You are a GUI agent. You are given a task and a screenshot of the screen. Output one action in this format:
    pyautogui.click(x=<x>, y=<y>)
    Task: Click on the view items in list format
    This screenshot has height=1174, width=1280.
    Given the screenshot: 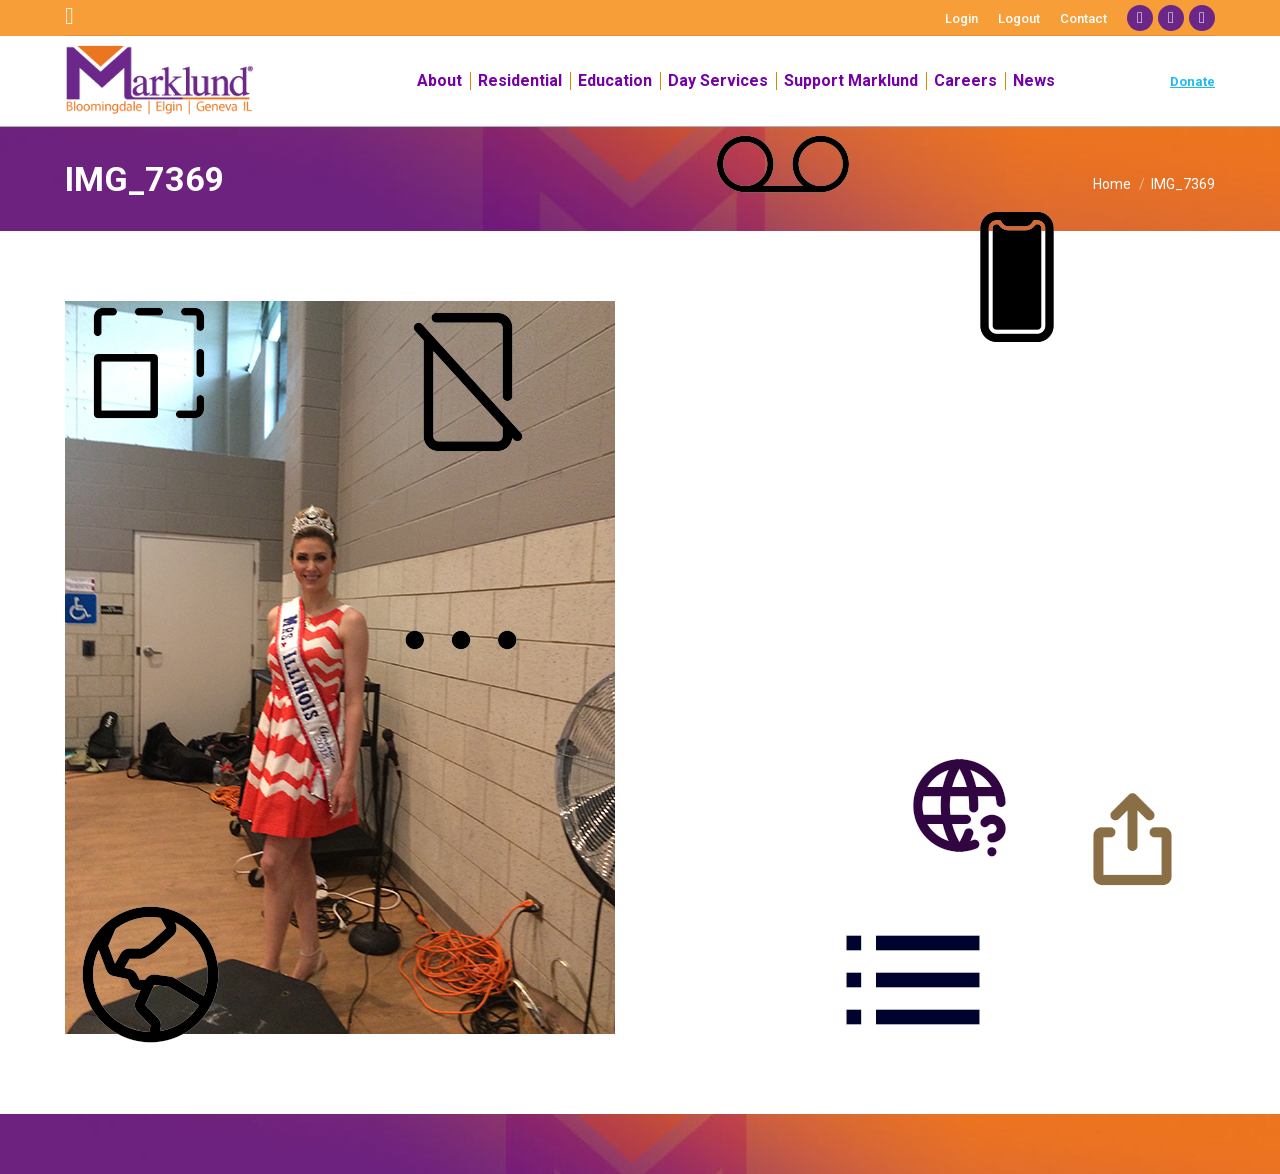 What is the action you would take?
    pyautogui.click(x=913, y=980)
    